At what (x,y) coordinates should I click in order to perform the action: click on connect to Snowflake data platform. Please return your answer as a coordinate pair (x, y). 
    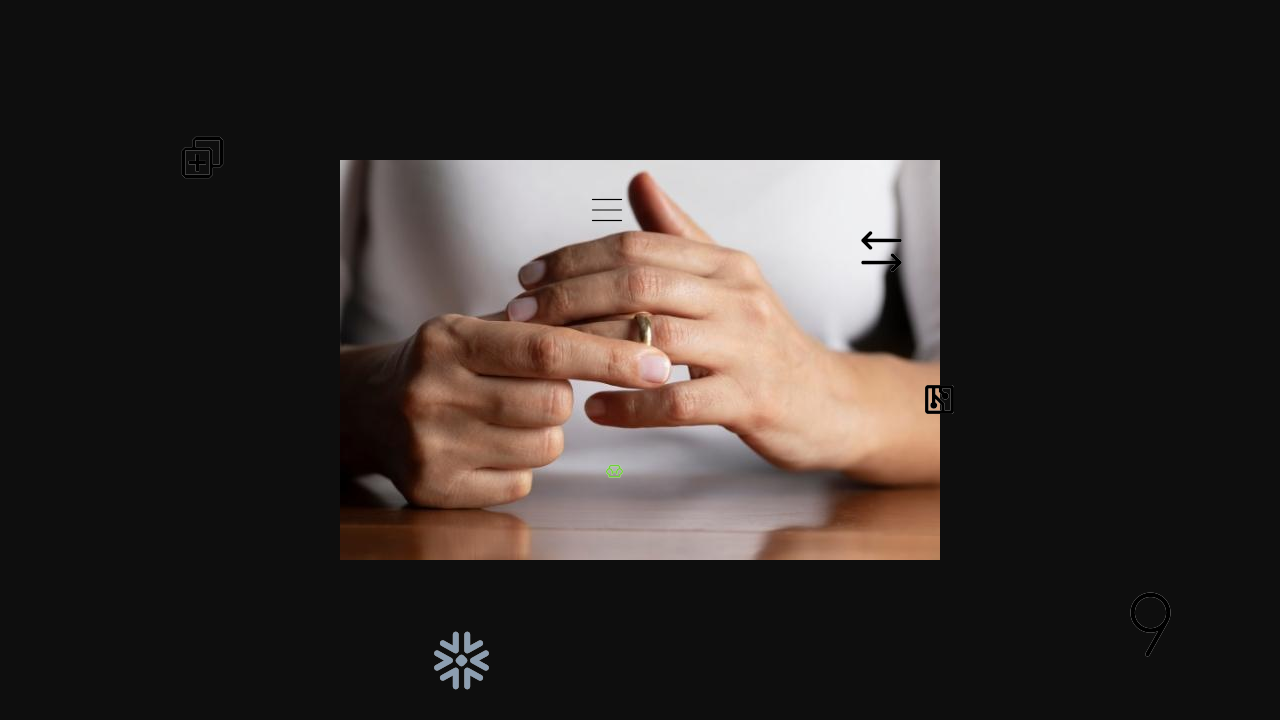
    Looking at the image, I should click on (461, 660).